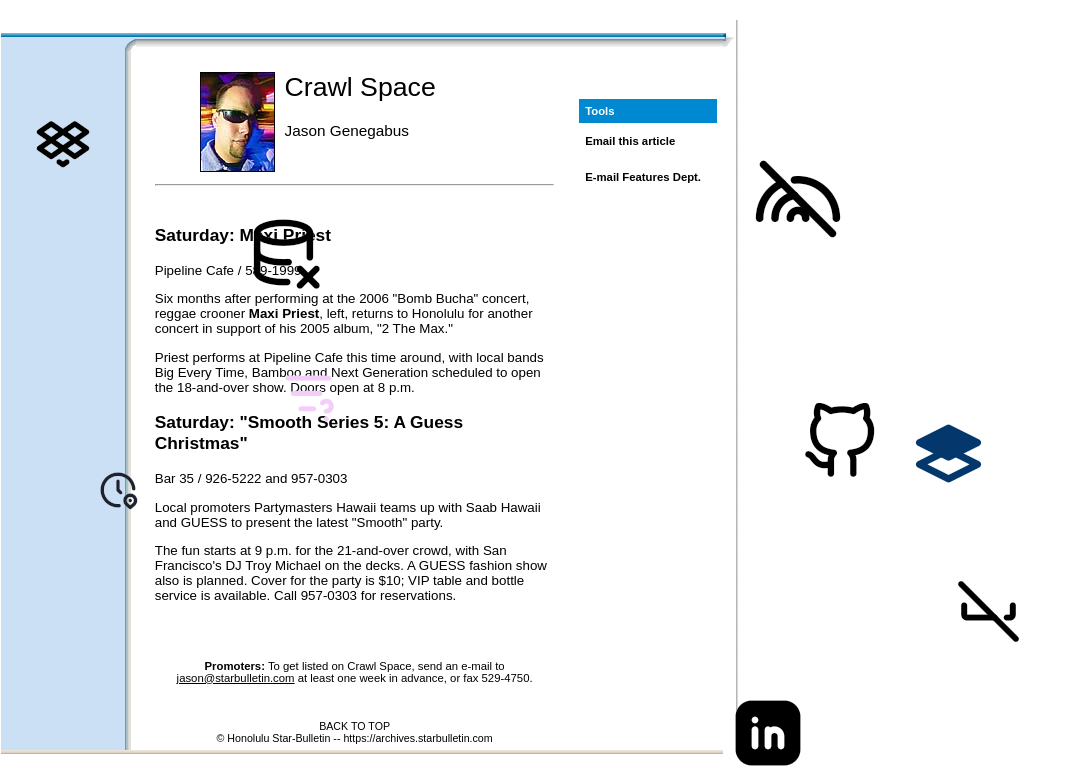 This screenshot has height=775, width=1068. I want to click on no internet connection, so click(798, 199).